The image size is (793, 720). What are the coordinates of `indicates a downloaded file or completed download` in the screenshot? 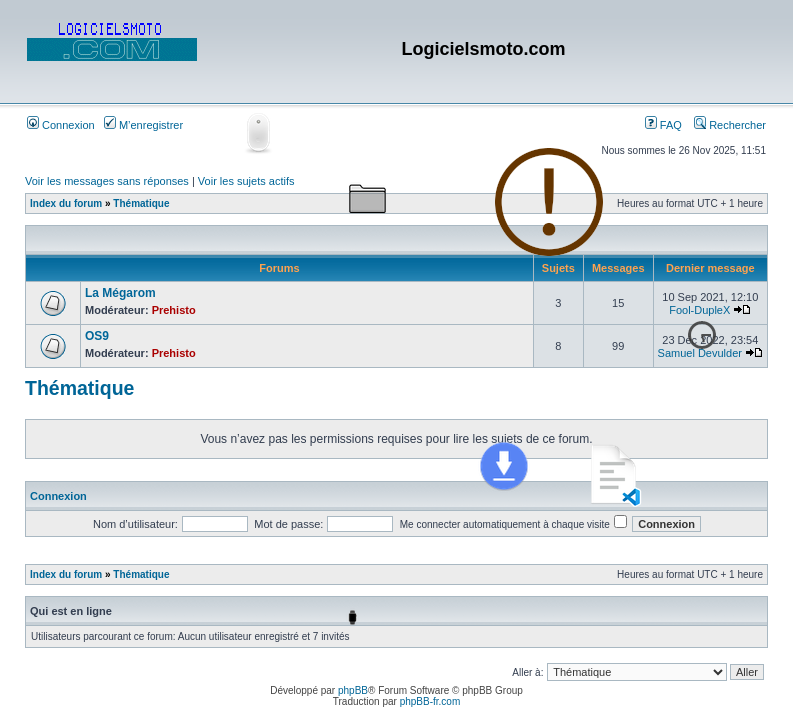 It's located at (504, 466).